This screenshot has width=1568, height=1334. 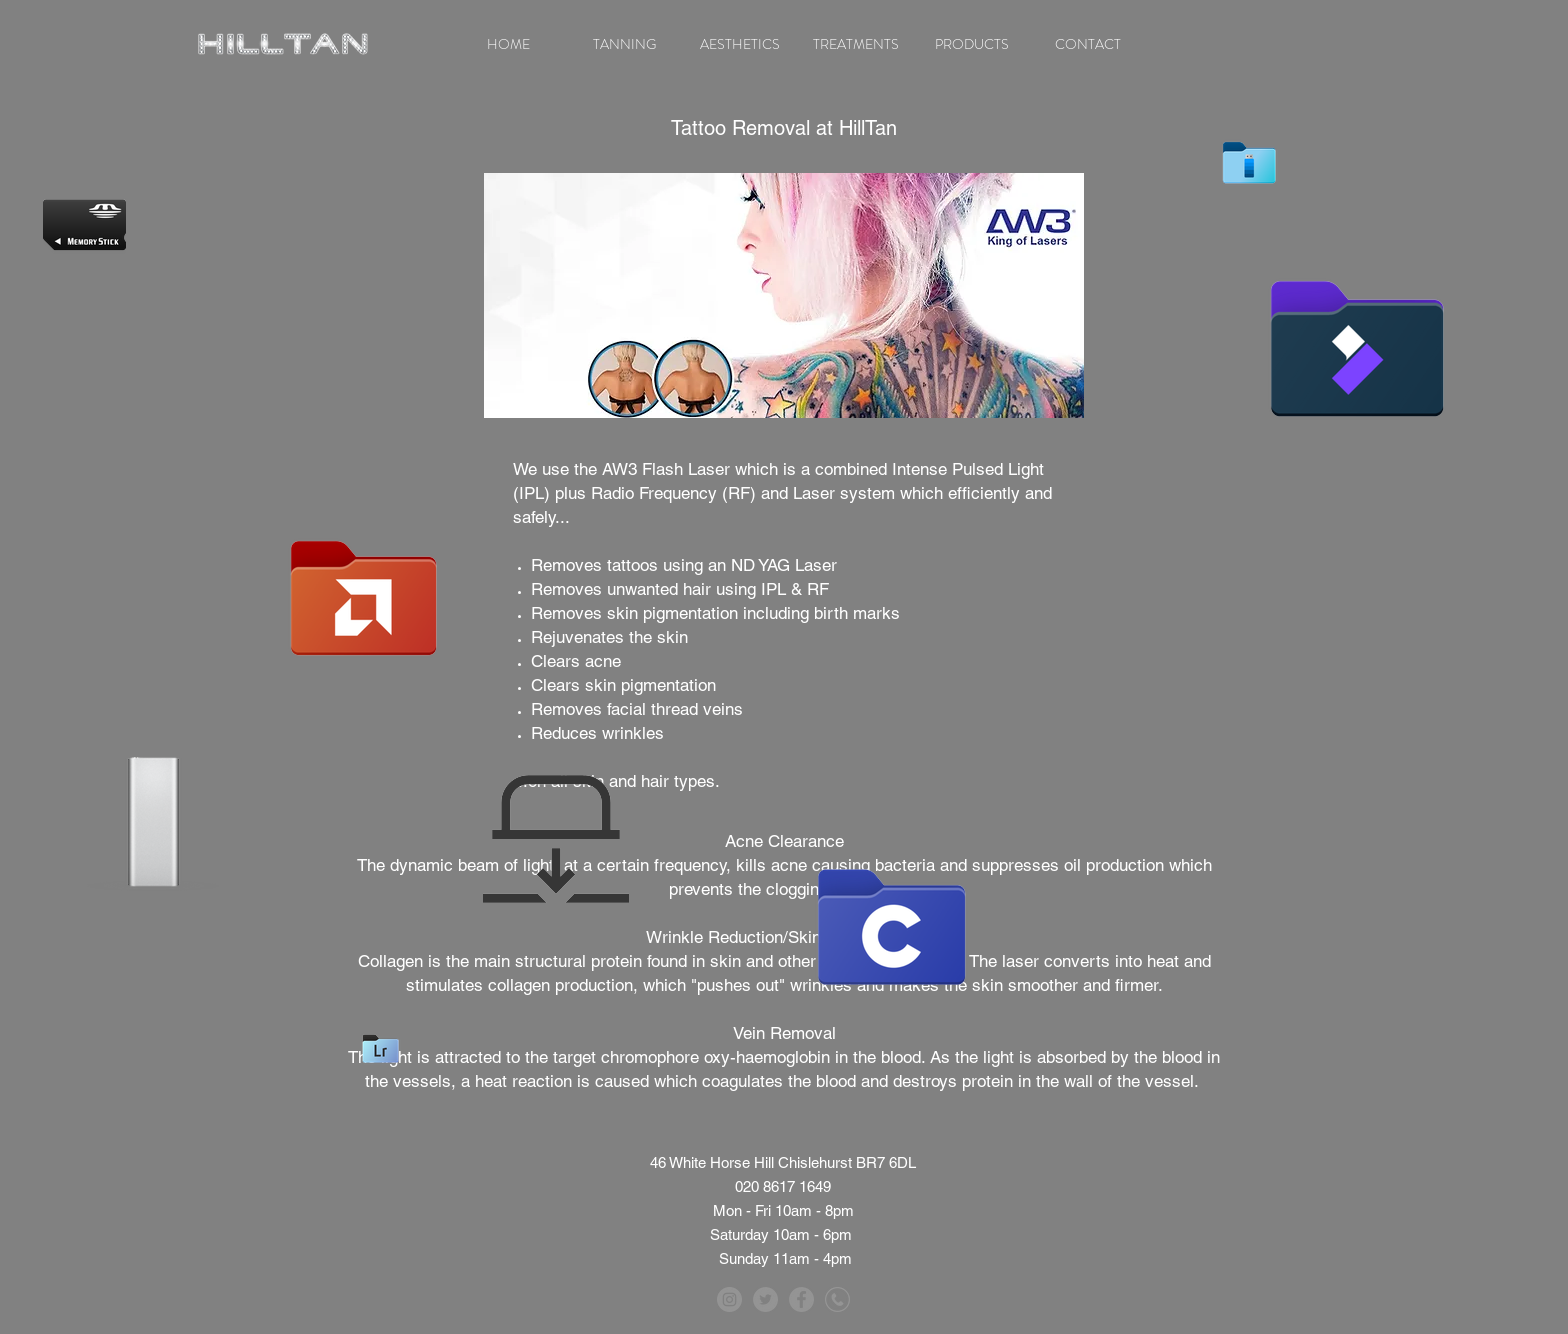 What do you see at coordinates (1356, 353) in the screenshot?
I see `open Wondershare FilmoraPro project folder` at bounding box center [1356, 353].